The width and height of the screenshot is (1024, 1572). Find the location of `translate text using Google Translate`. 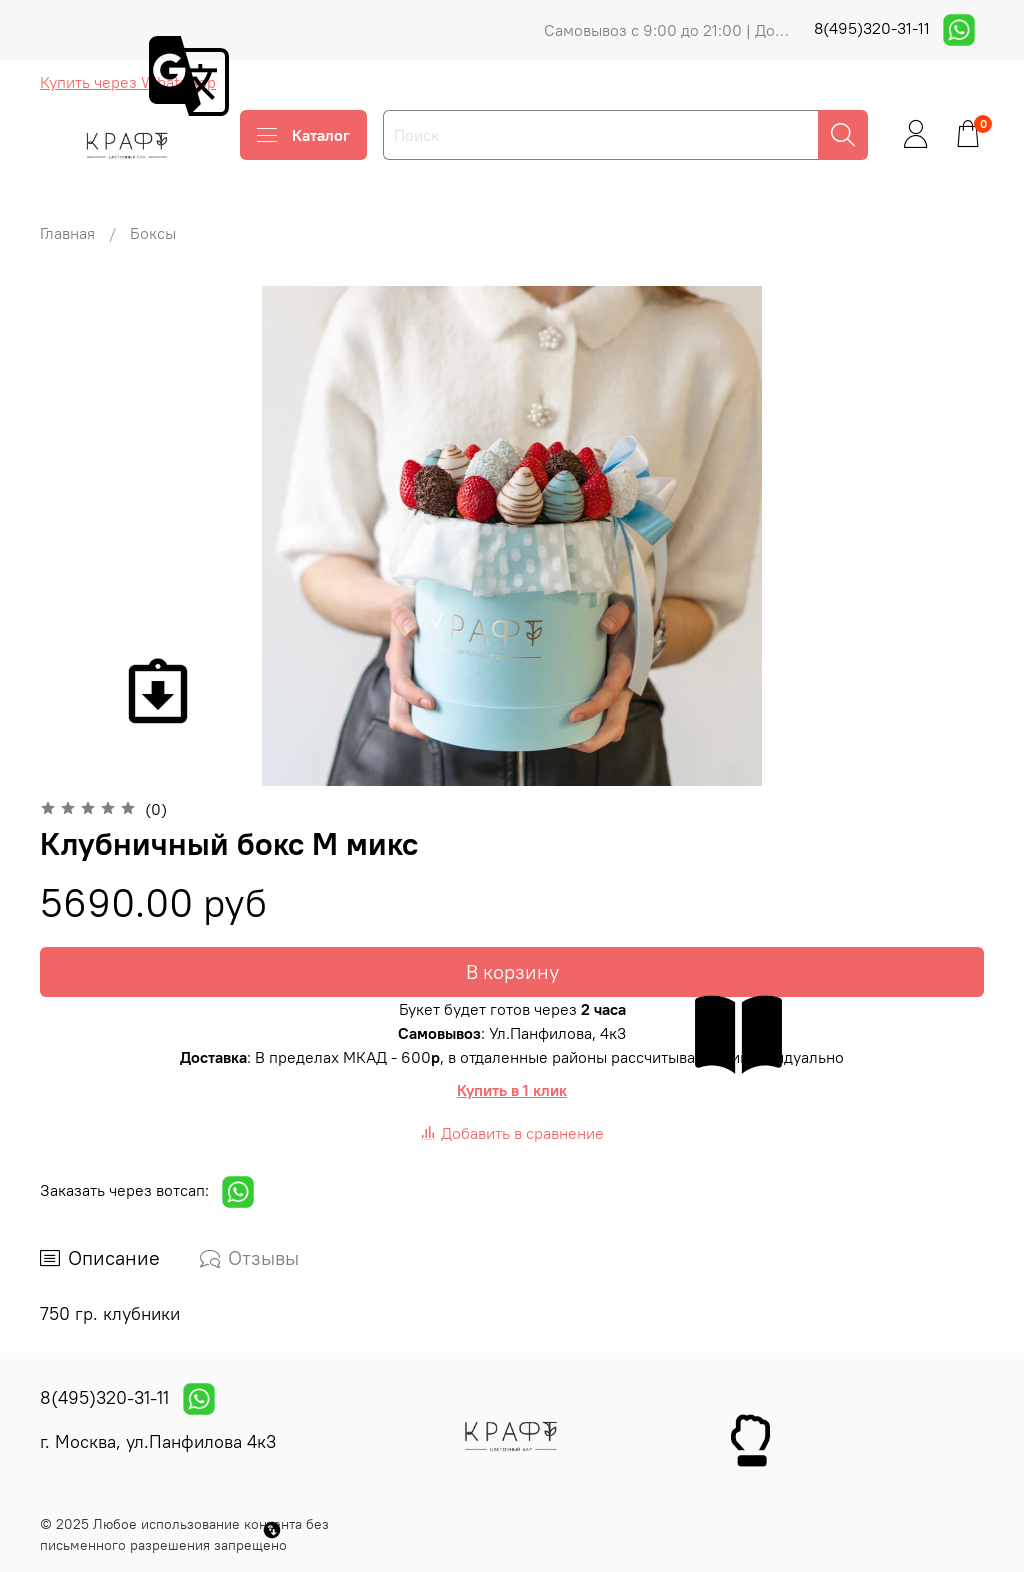

translate text using Google Translate is located at coordinates (189, 76).